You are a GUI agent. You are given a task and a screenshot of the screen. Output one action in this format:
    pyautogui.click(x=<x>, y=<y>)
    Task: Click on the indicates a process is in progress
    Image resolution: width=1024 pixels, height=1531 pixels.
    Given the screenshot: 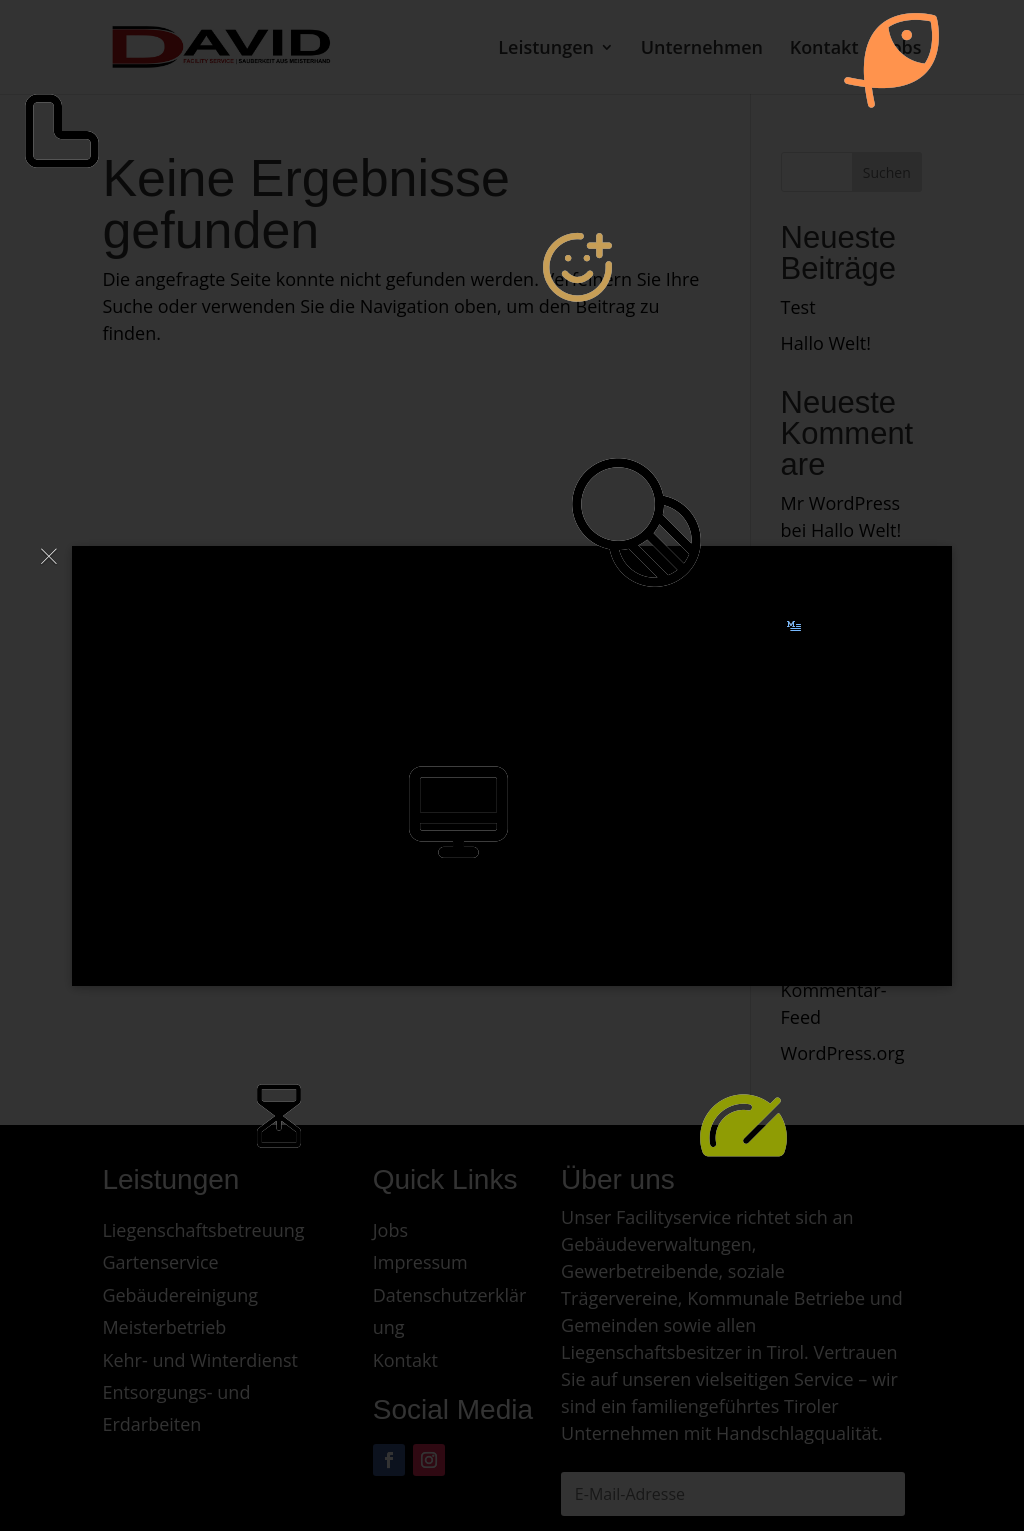 What is the action you would take?
    pyautogui.click(x=279, y=1116)
    